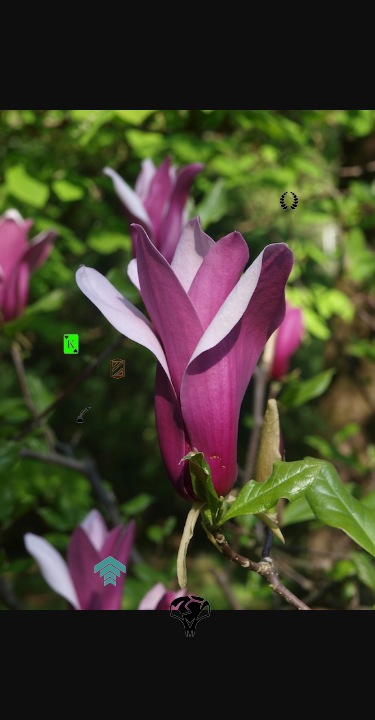 The width and height of the screenshot is (375, 720). What do you see at coordinates (190, 616) in the screenshot?
I see `enemy defeated or kill count indicator` at bounding box center [190, 616].